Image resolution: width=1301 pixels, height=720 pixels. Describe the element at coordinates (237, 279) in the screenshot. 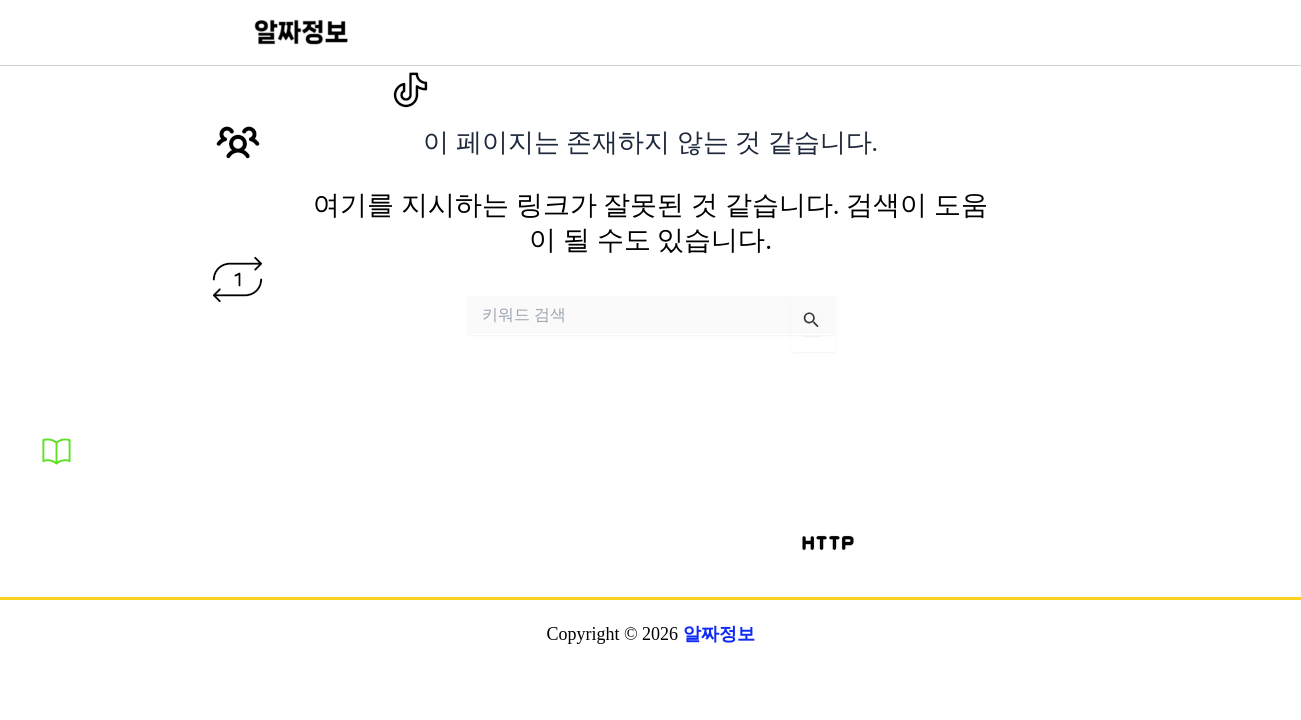

I see `repeat current track once` at that location.